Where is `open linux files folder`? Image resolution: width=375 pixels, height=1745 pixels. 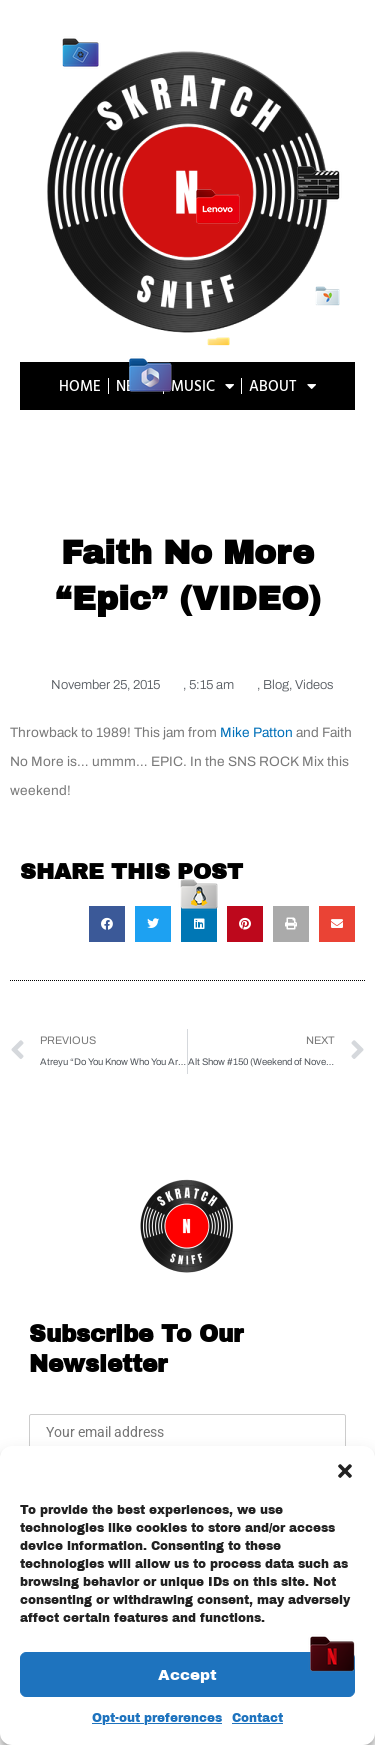 open linux files folder is located at coordinates (199, 895).